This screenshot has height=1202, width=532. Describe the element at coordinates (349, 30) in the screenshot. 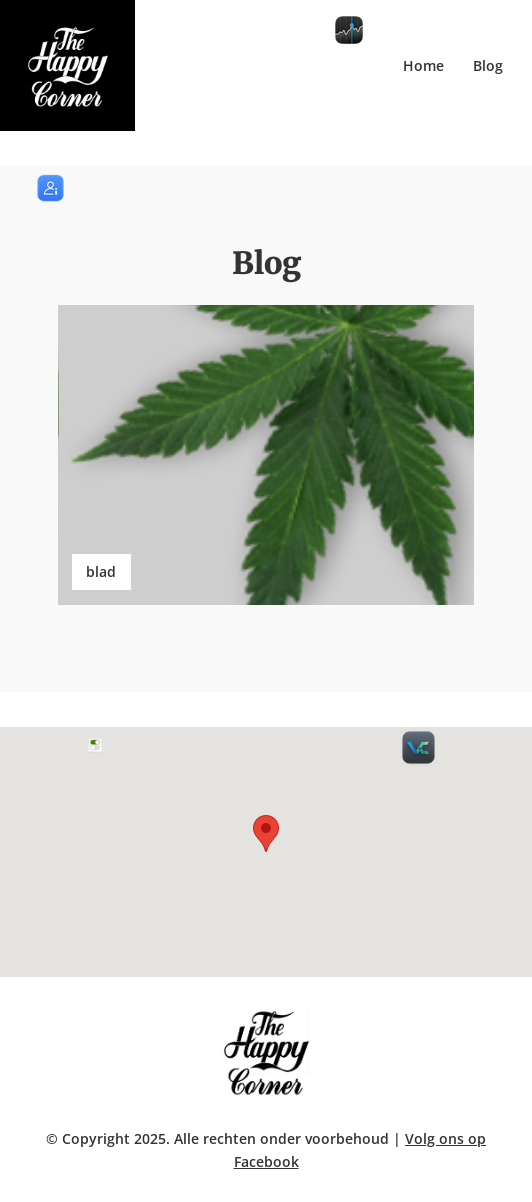

I see `open the stocks app` at that location.